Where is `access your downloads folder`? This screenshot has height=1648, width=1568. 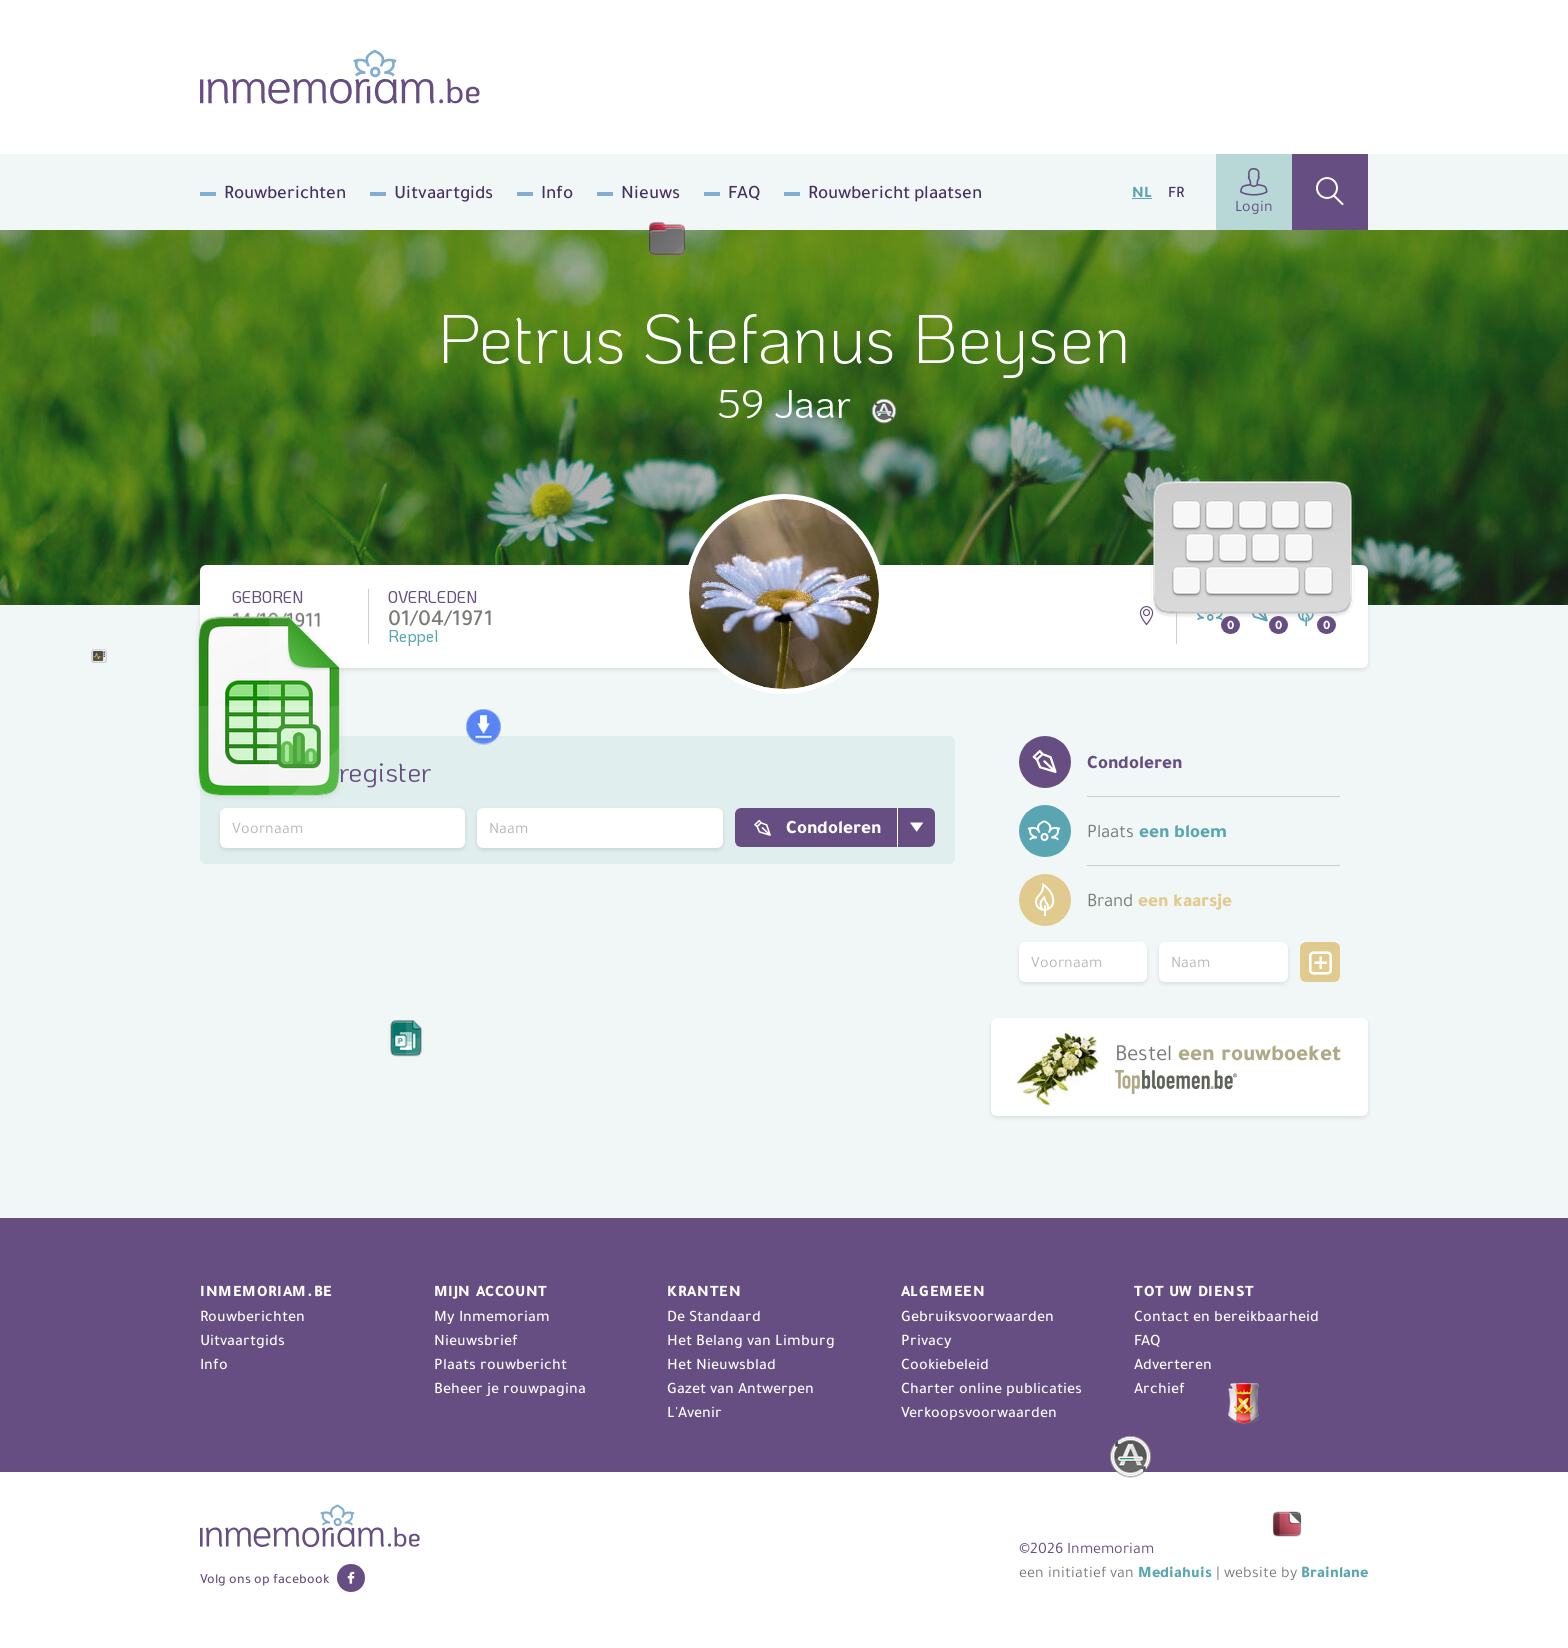 access your downloads folder is located at coordinates (483, 726).